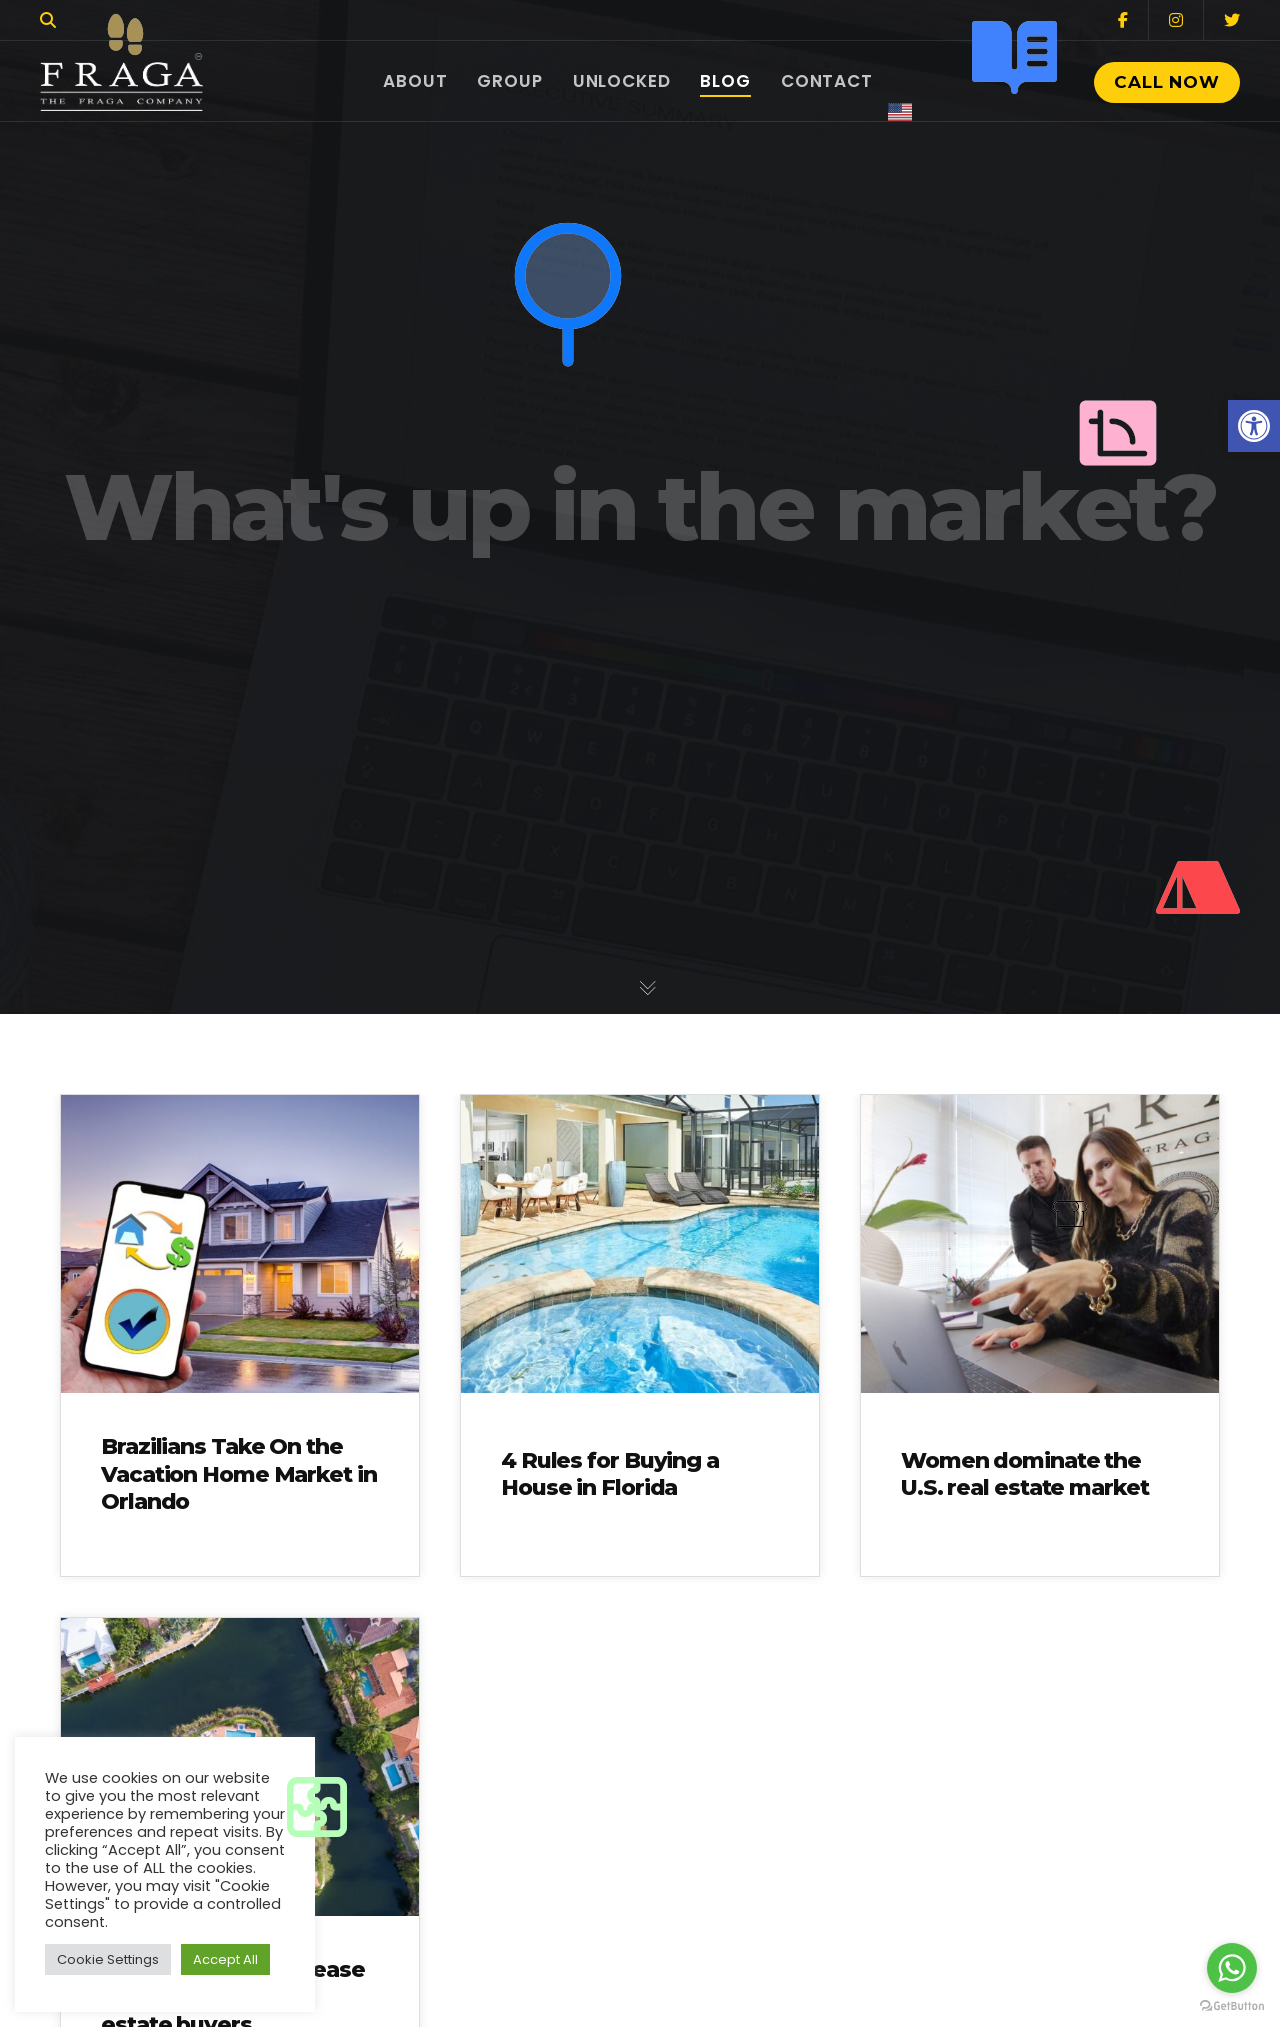  What do you see at coordinates (1198, 890) in the screenshot?
I see `access camping or outdoor activity features` at bounding box center [1198, 890].